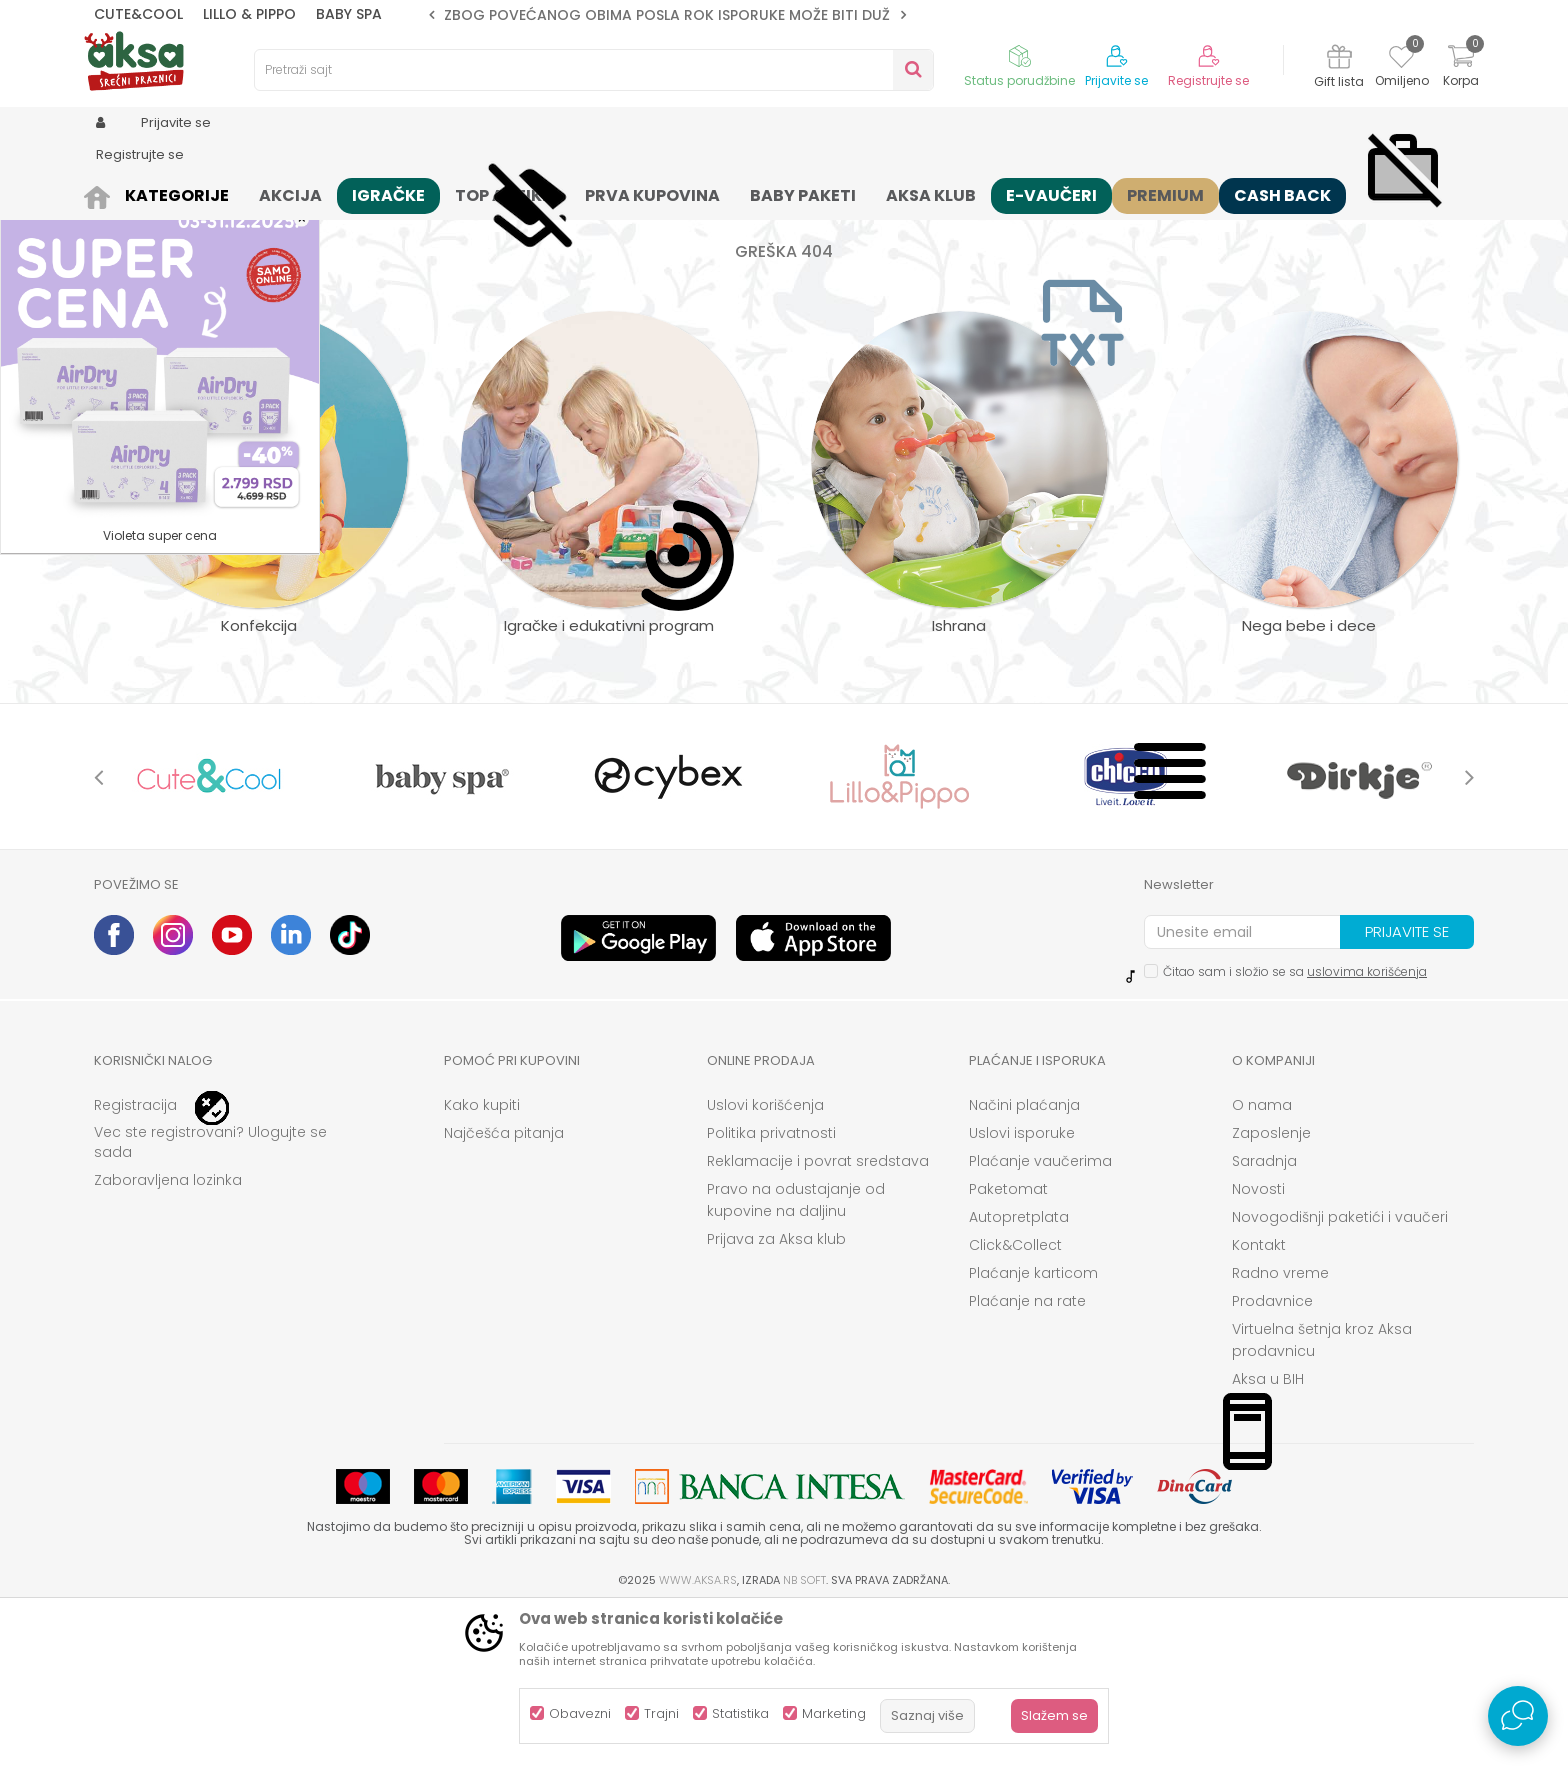 Image resolution: width=1568 pixels, height=1766 pixels. What do you see at coordinates (1082, 326) in the screenshot?
I see `open a text file` at bounding box center [1082, 326].